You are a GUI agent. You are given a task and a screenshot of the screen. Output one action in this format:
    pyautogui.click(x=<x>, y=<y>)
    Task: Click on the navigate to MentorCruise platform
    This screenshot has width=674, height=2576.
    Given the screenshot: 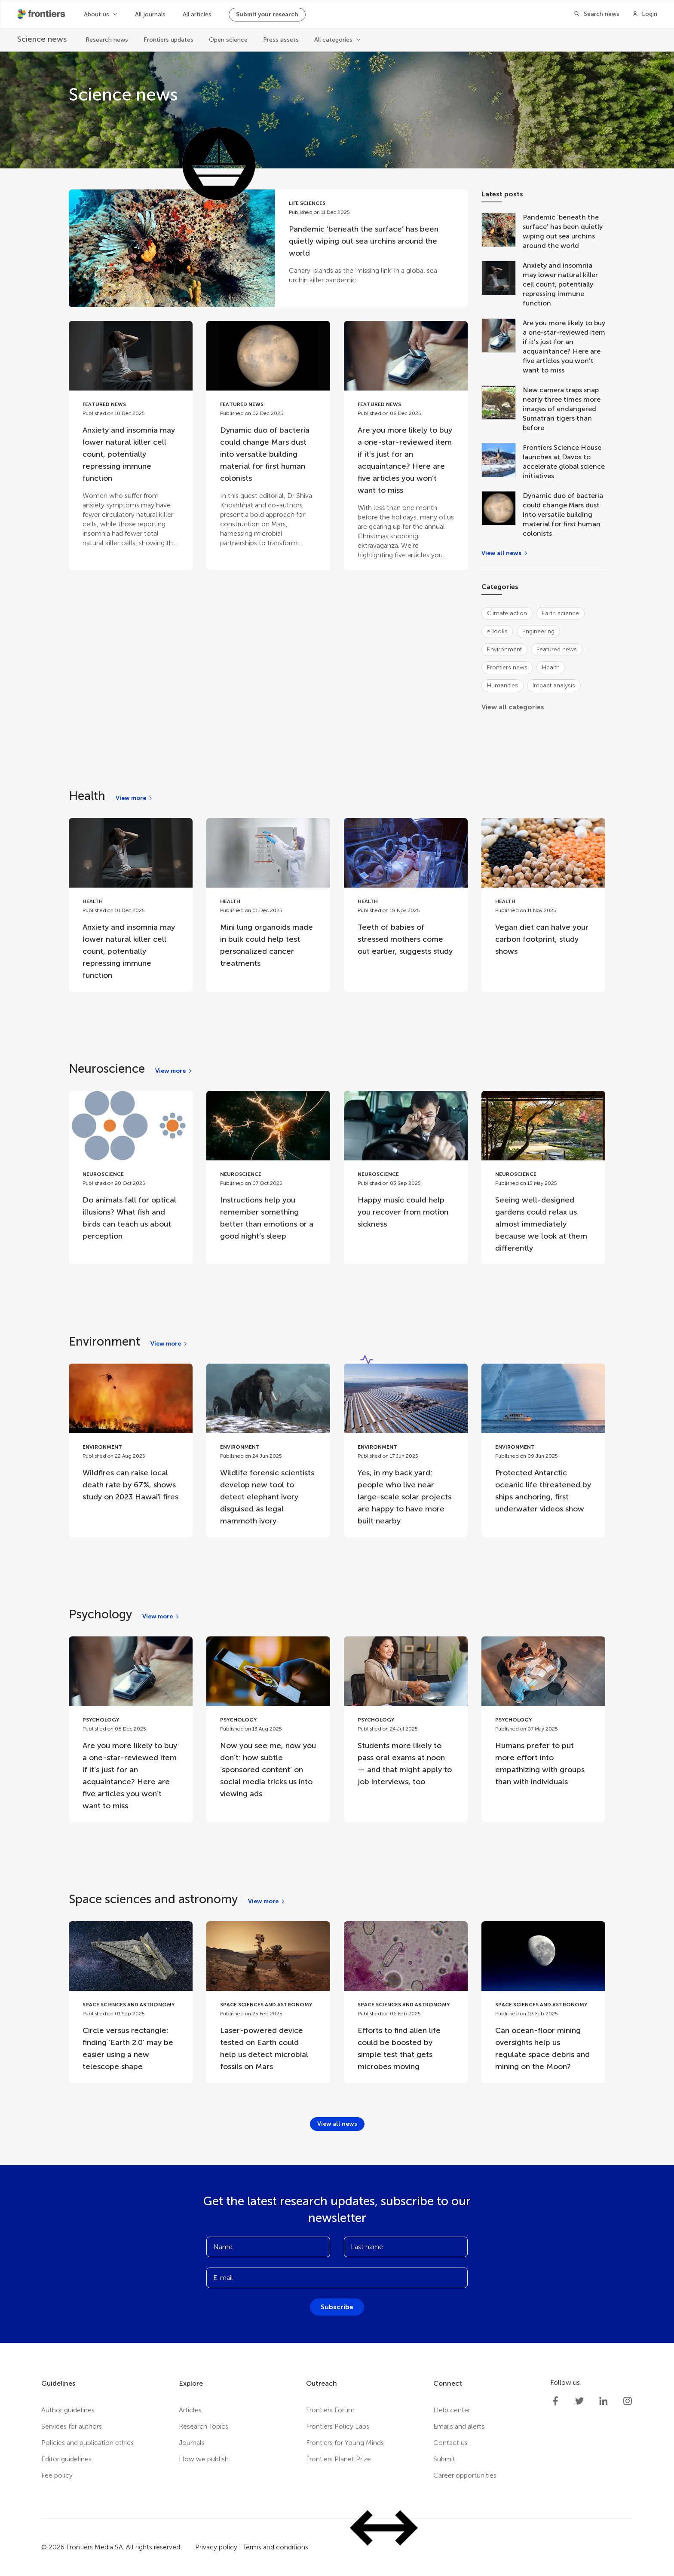 What is the action you would take?
    pyautogui.click(x=219, y=164)
    